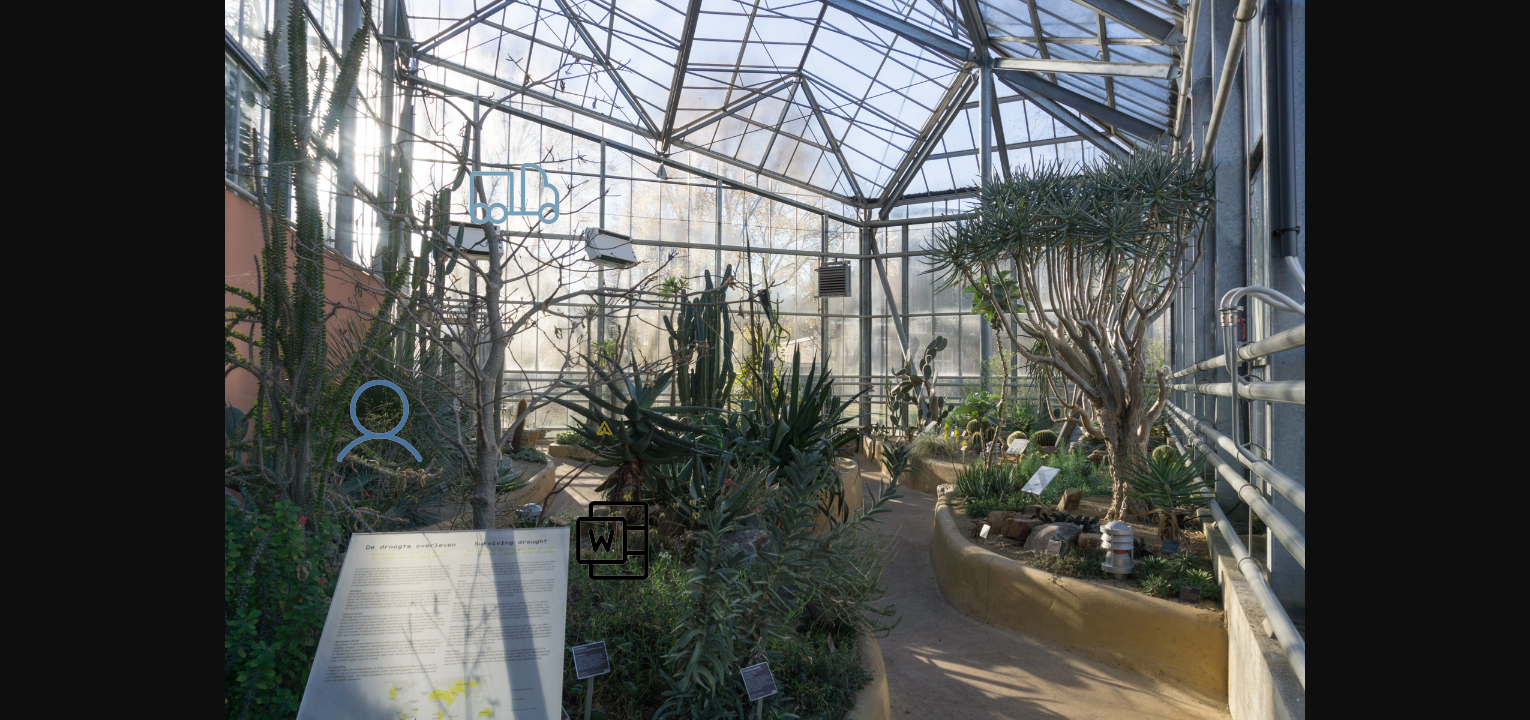 Image resolution: width=1530 pixels, height=720 pixels. I want to click on view your profile, so click(379, 422).